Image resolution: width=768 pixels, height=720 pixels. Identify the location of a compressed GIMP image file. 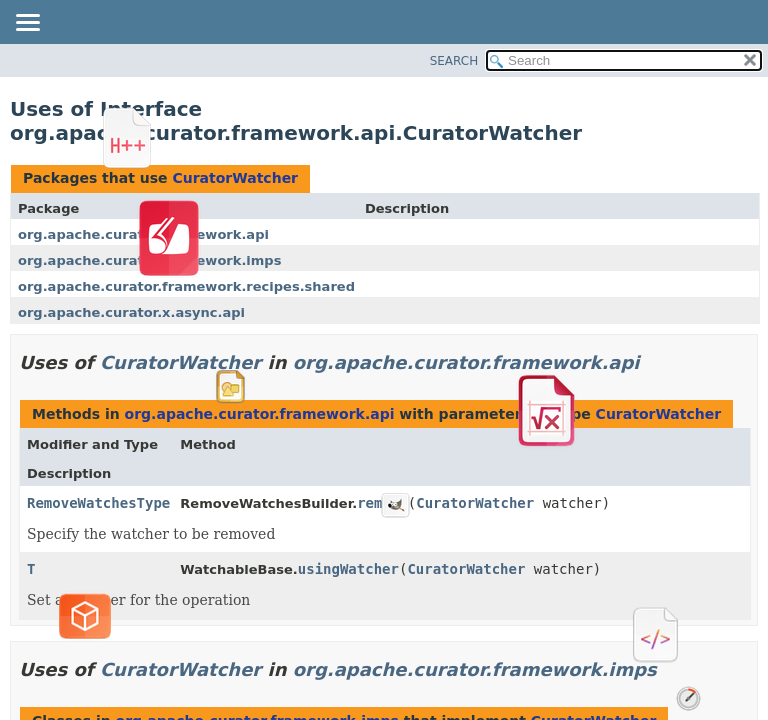
(395, 504).